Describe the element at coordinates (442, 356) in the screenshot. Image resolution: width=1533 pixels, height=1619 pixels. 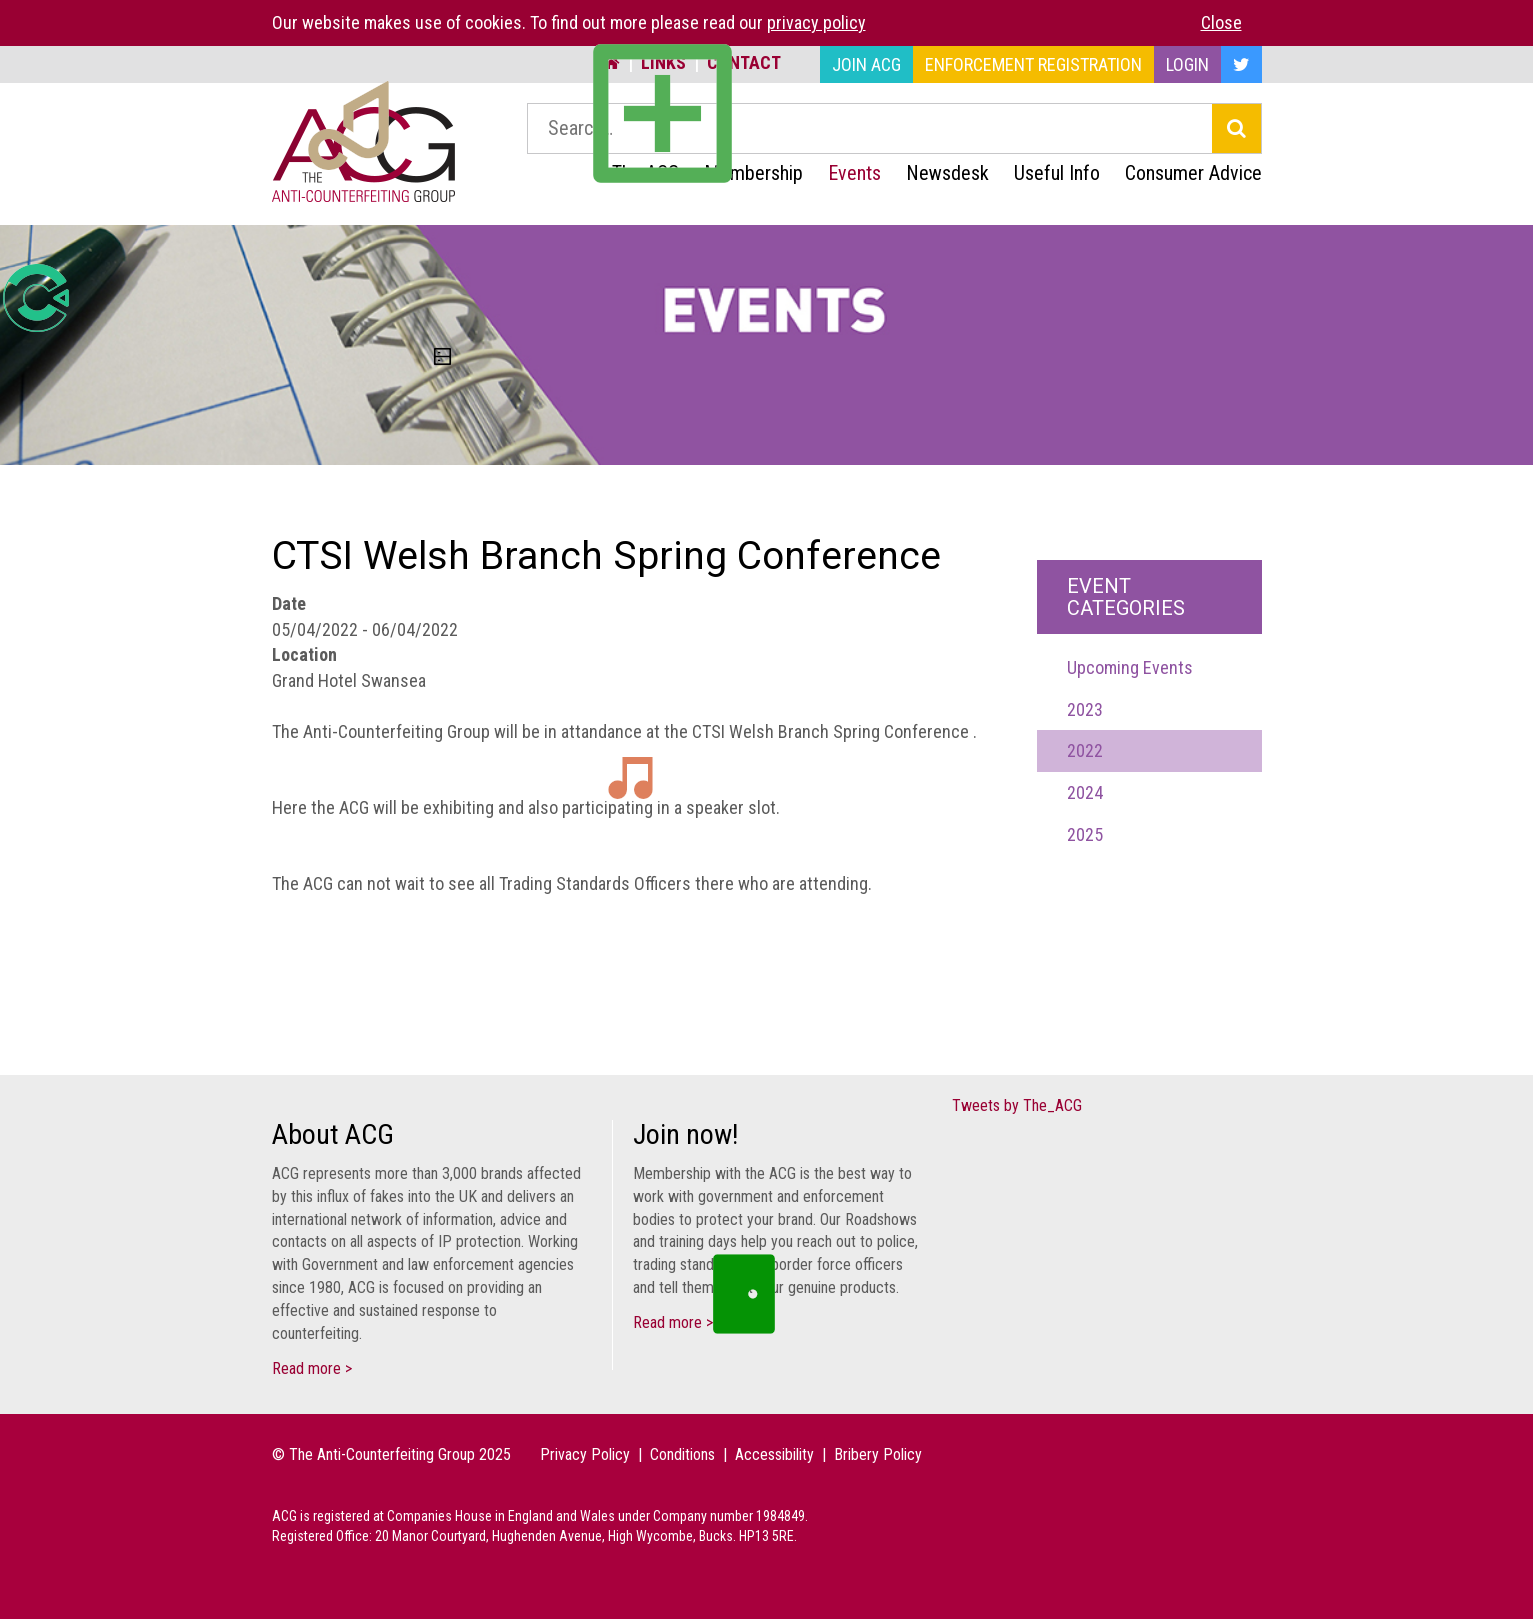
I see `access server settings` at that location.